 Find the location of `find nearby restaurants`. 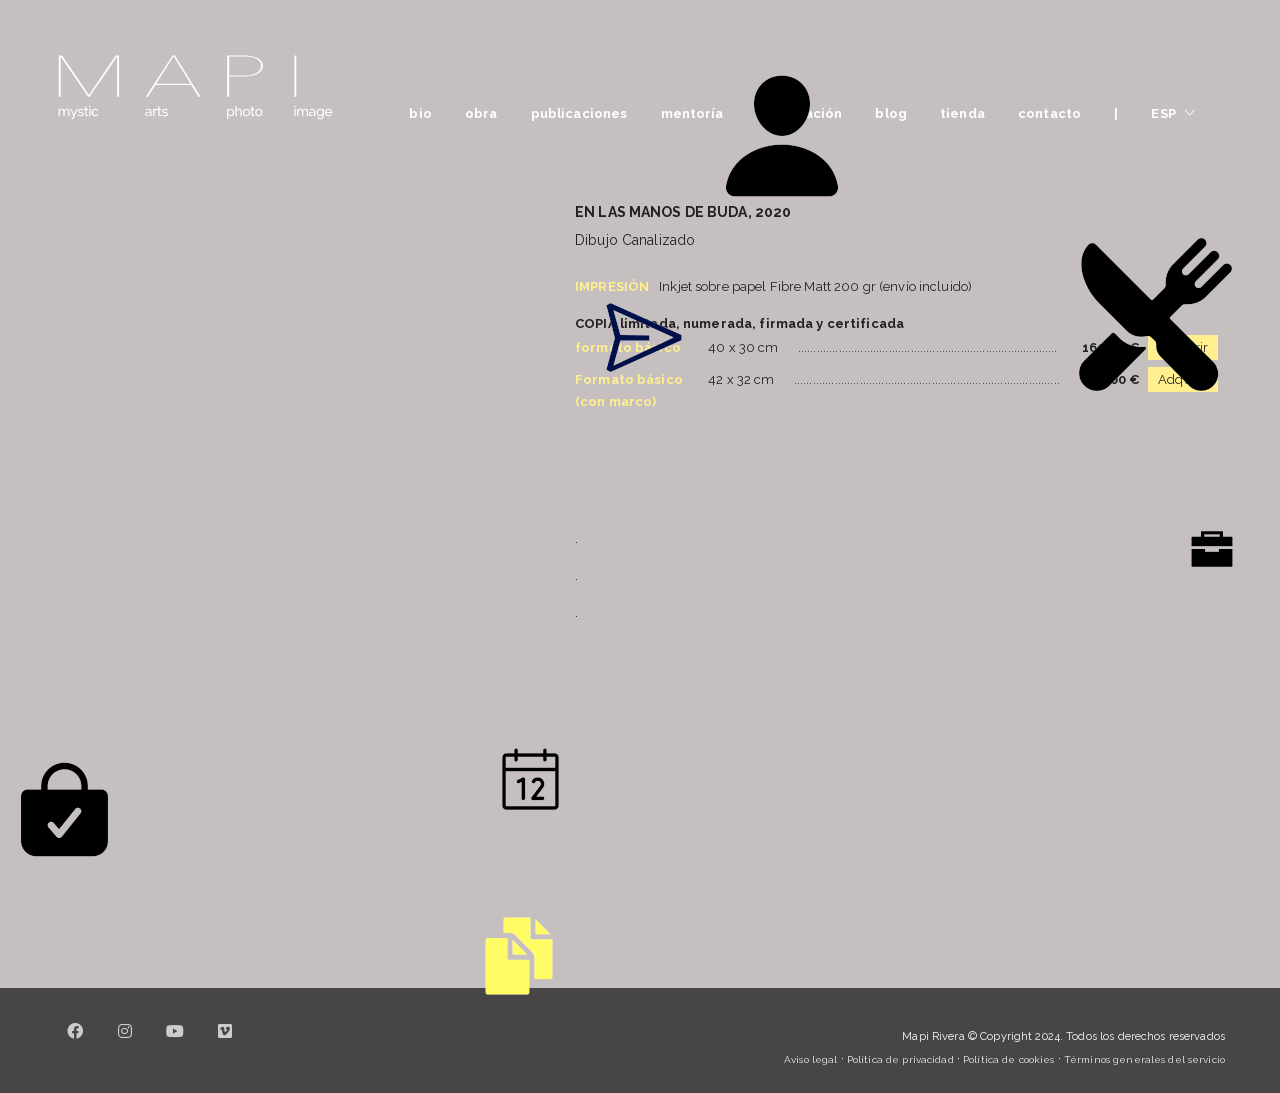

find nearby restaurants is located at coordinates (1155, 314).